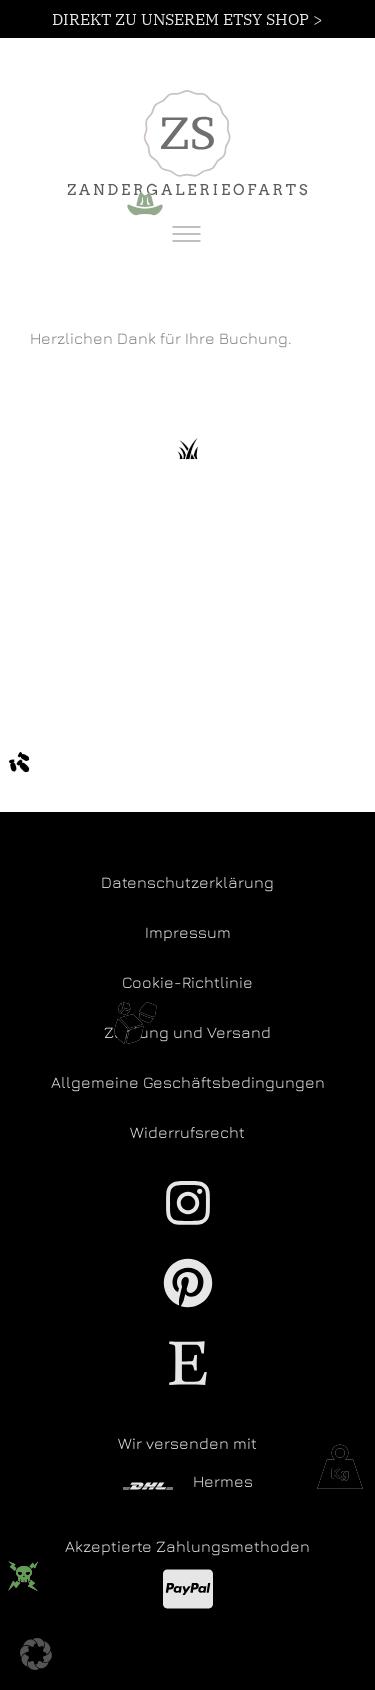 The height and width of the screenshot is (1690, 375). Describe the element at coordinates (135, 1023) in the screenshot. I see `roll dice or randomize outcome` at that location.